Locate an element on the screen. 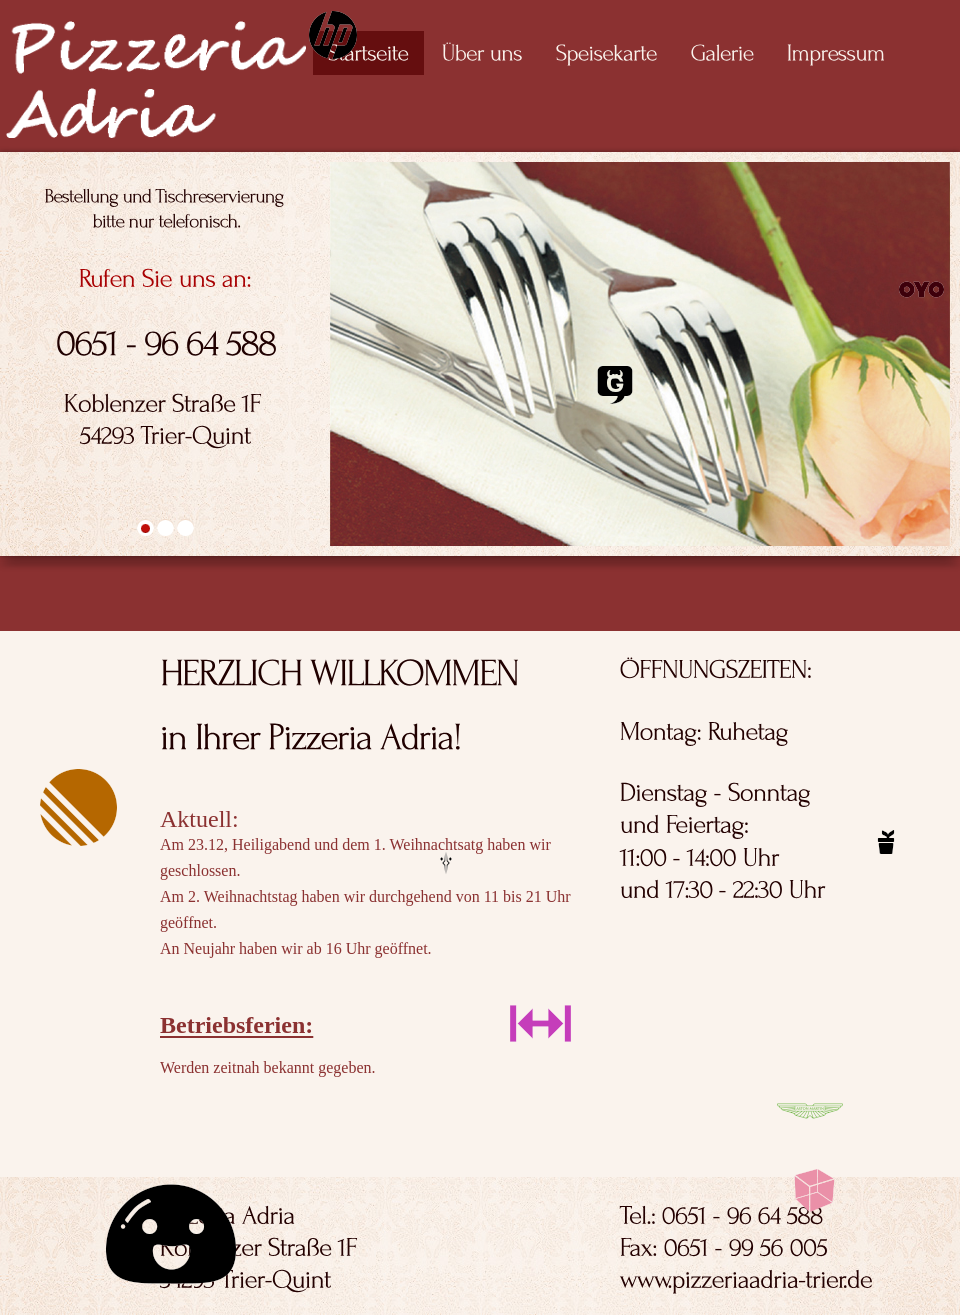  open the OYO hotel booking app is located at coordinates (921, 289).